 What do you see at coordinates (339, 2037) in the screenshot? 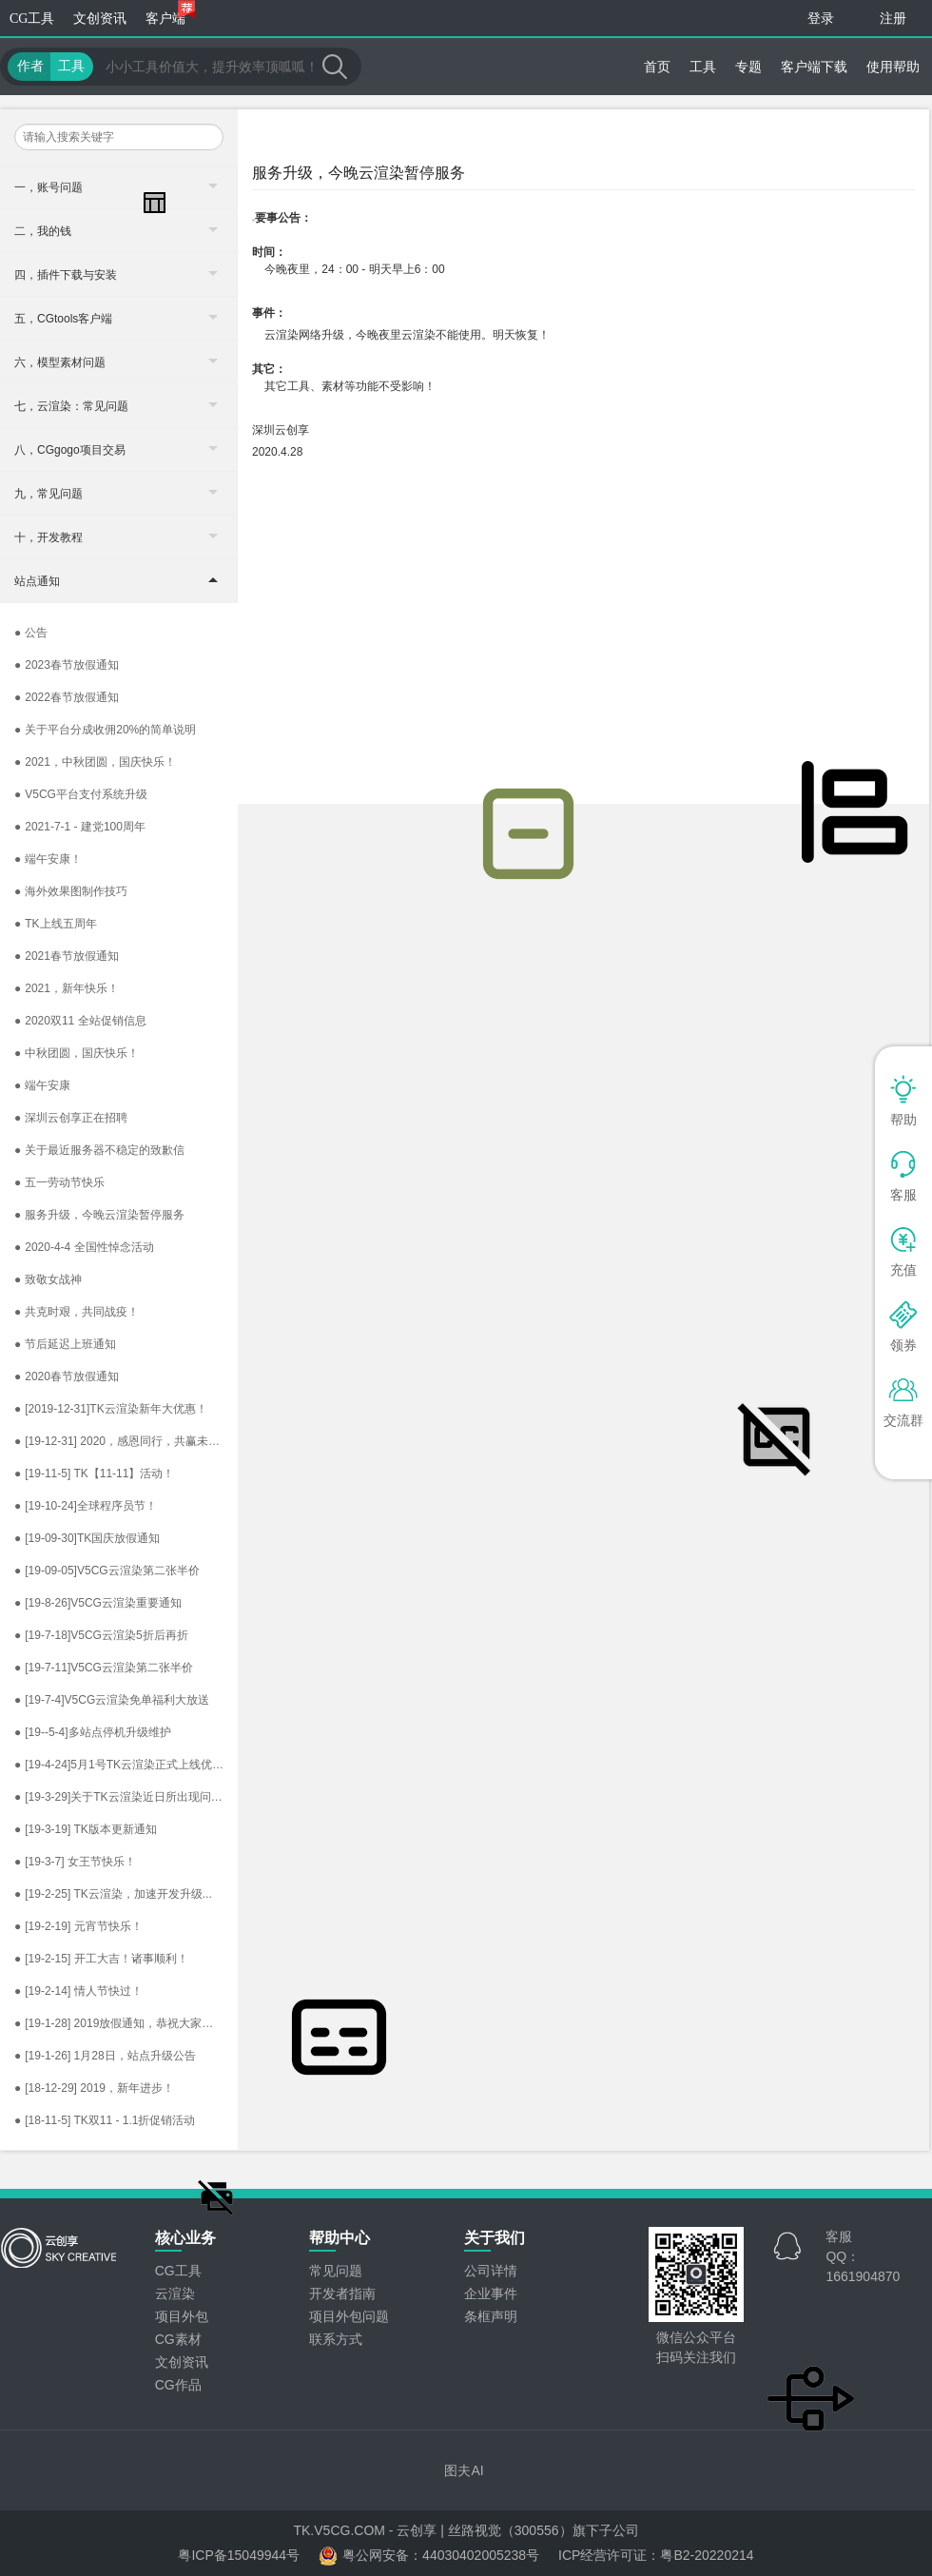
I see `enable closed captions or subtitles` at bounding box center [339, 2037].